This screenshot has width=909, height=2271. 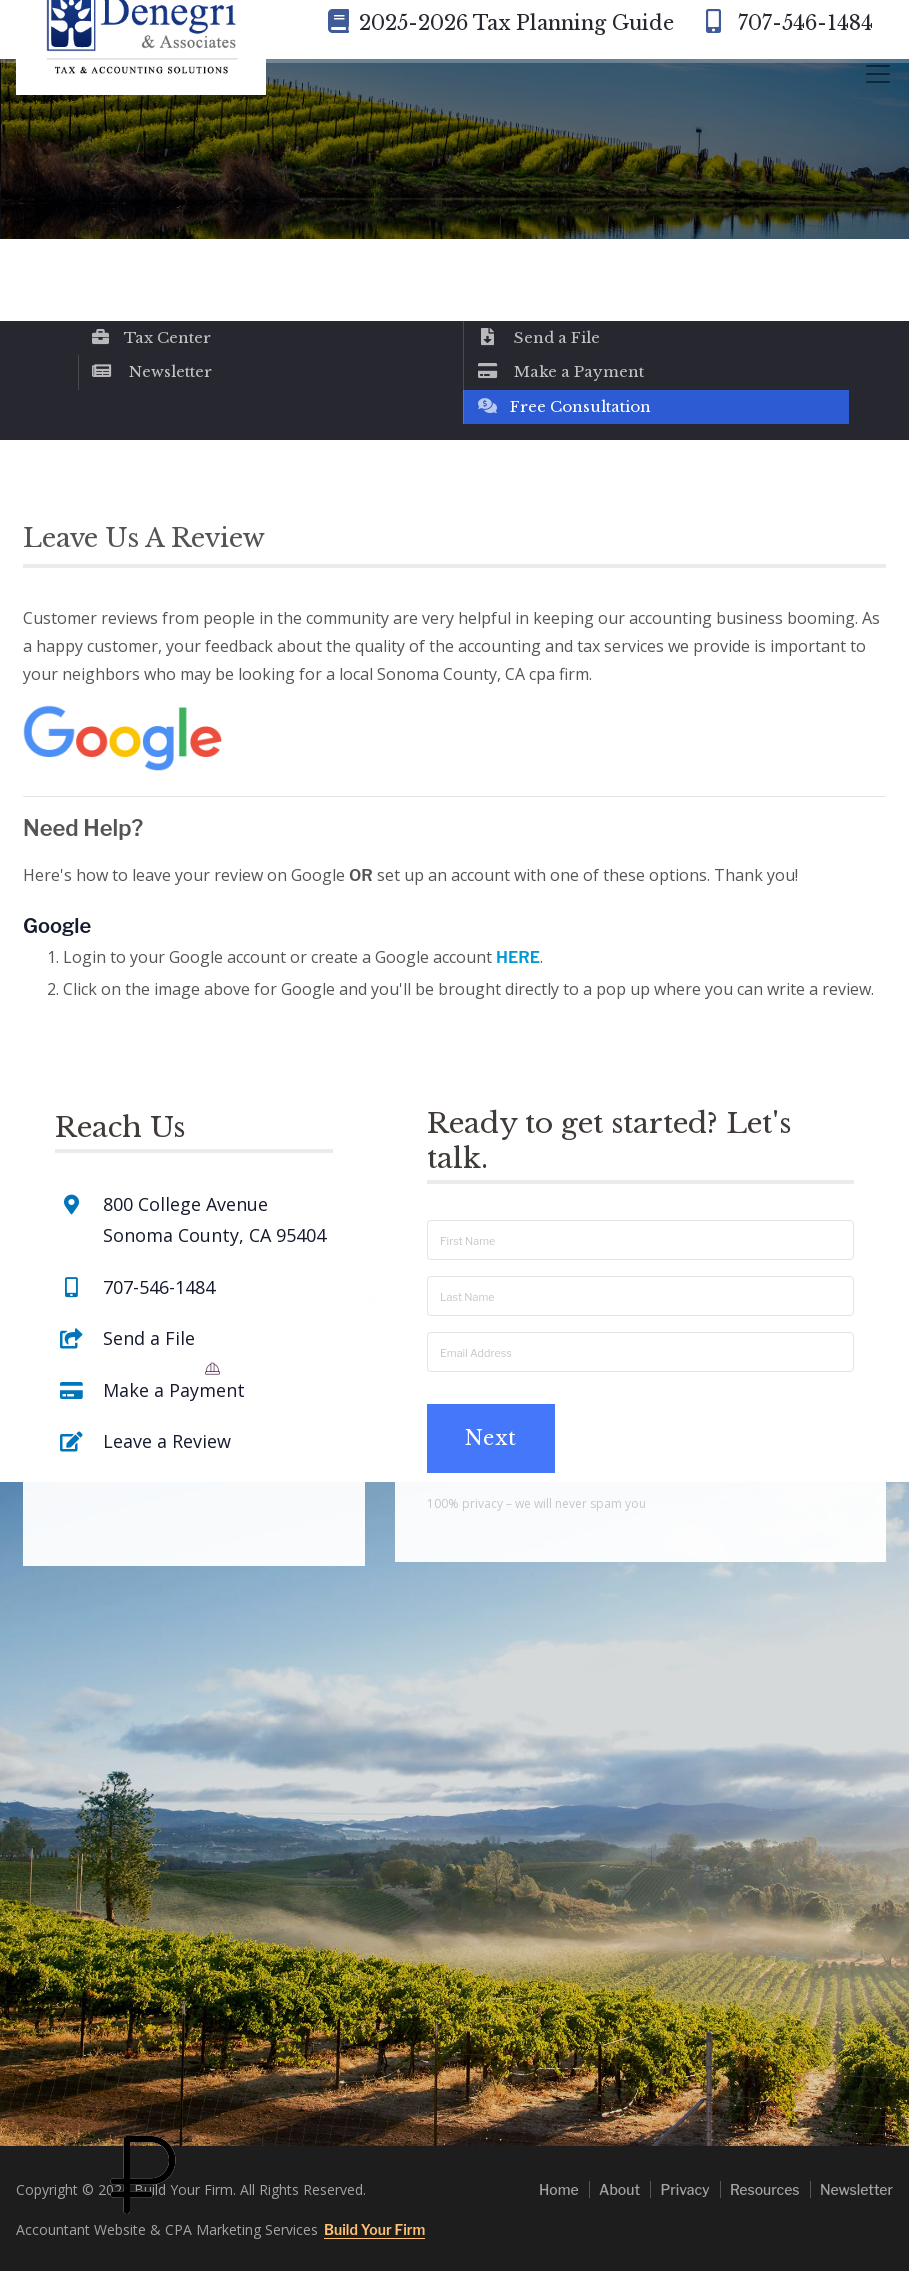 What do you see at coordinates (212, 1369) in the screenshot?
I see `access construction or work site settings` at bounding box center [212, 1369].